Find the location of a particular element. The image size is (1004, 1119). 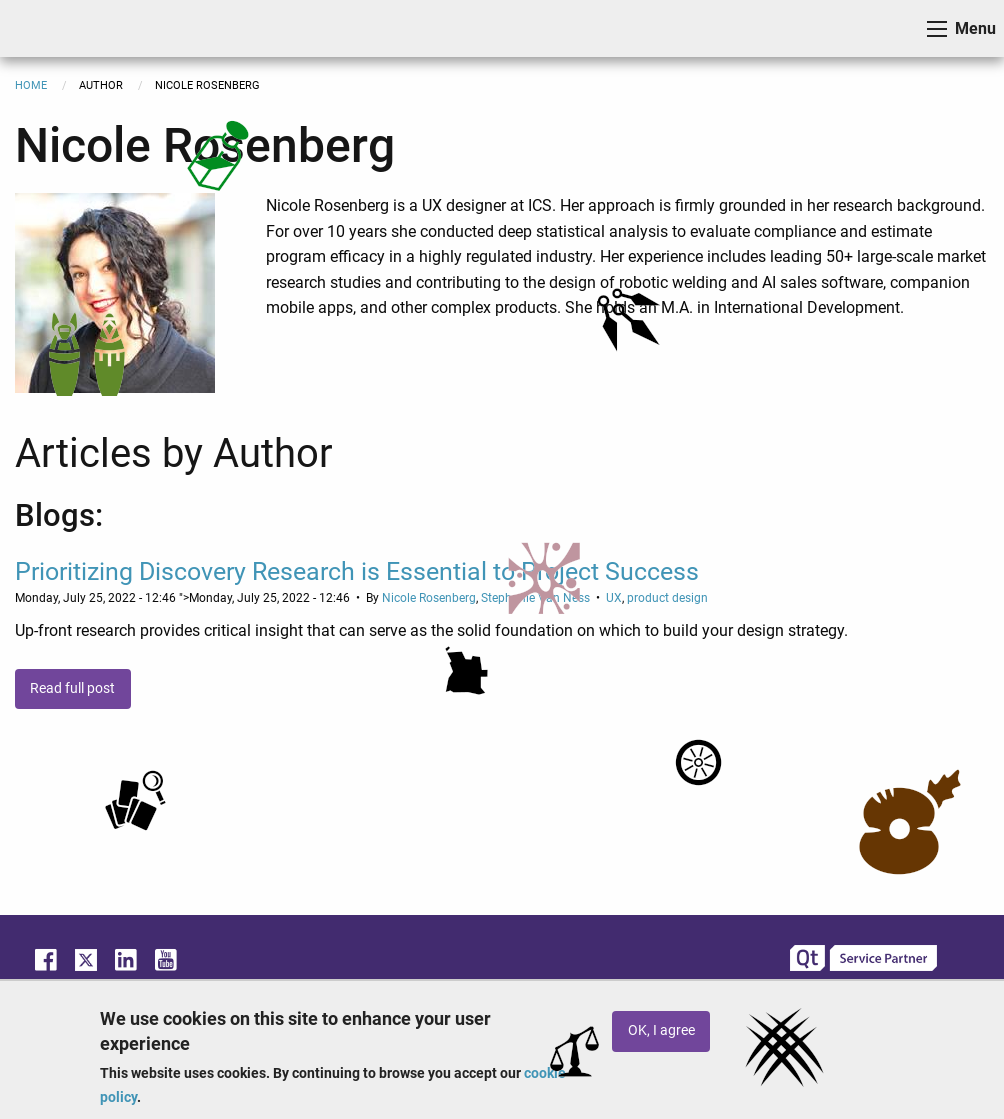

indicates unfair or biased judgment is located at coordinates (574, 1051).